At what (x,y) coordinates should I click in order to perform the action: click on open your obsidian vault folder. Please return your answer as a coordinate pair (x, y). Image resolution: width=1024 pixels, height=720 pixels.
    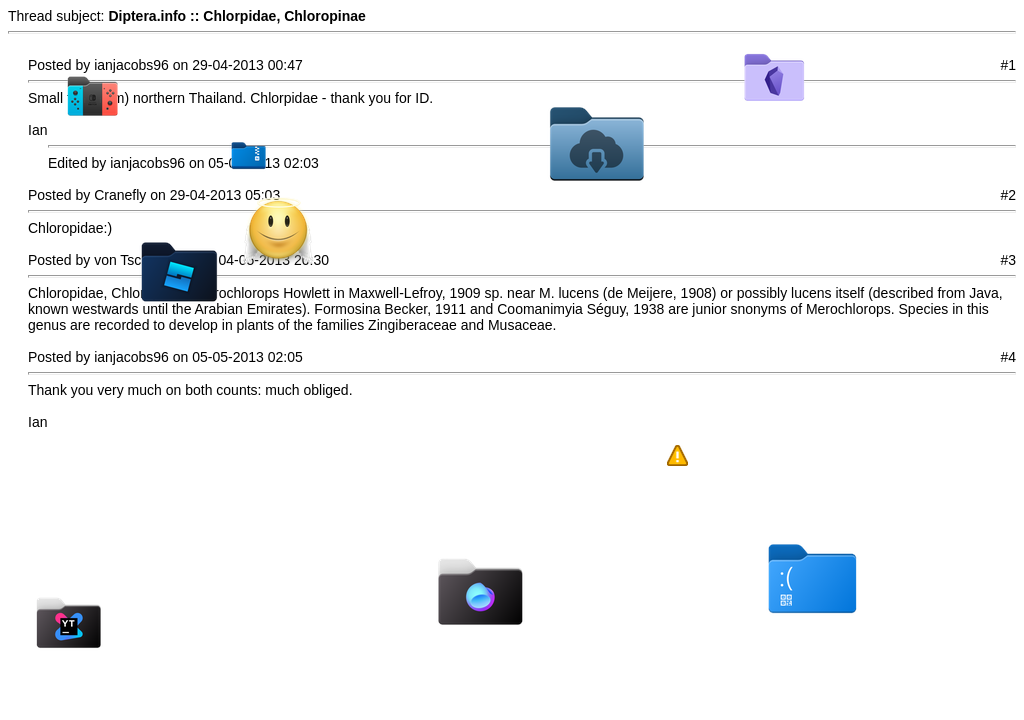
    Looking at the image, I should click on (774, 79).